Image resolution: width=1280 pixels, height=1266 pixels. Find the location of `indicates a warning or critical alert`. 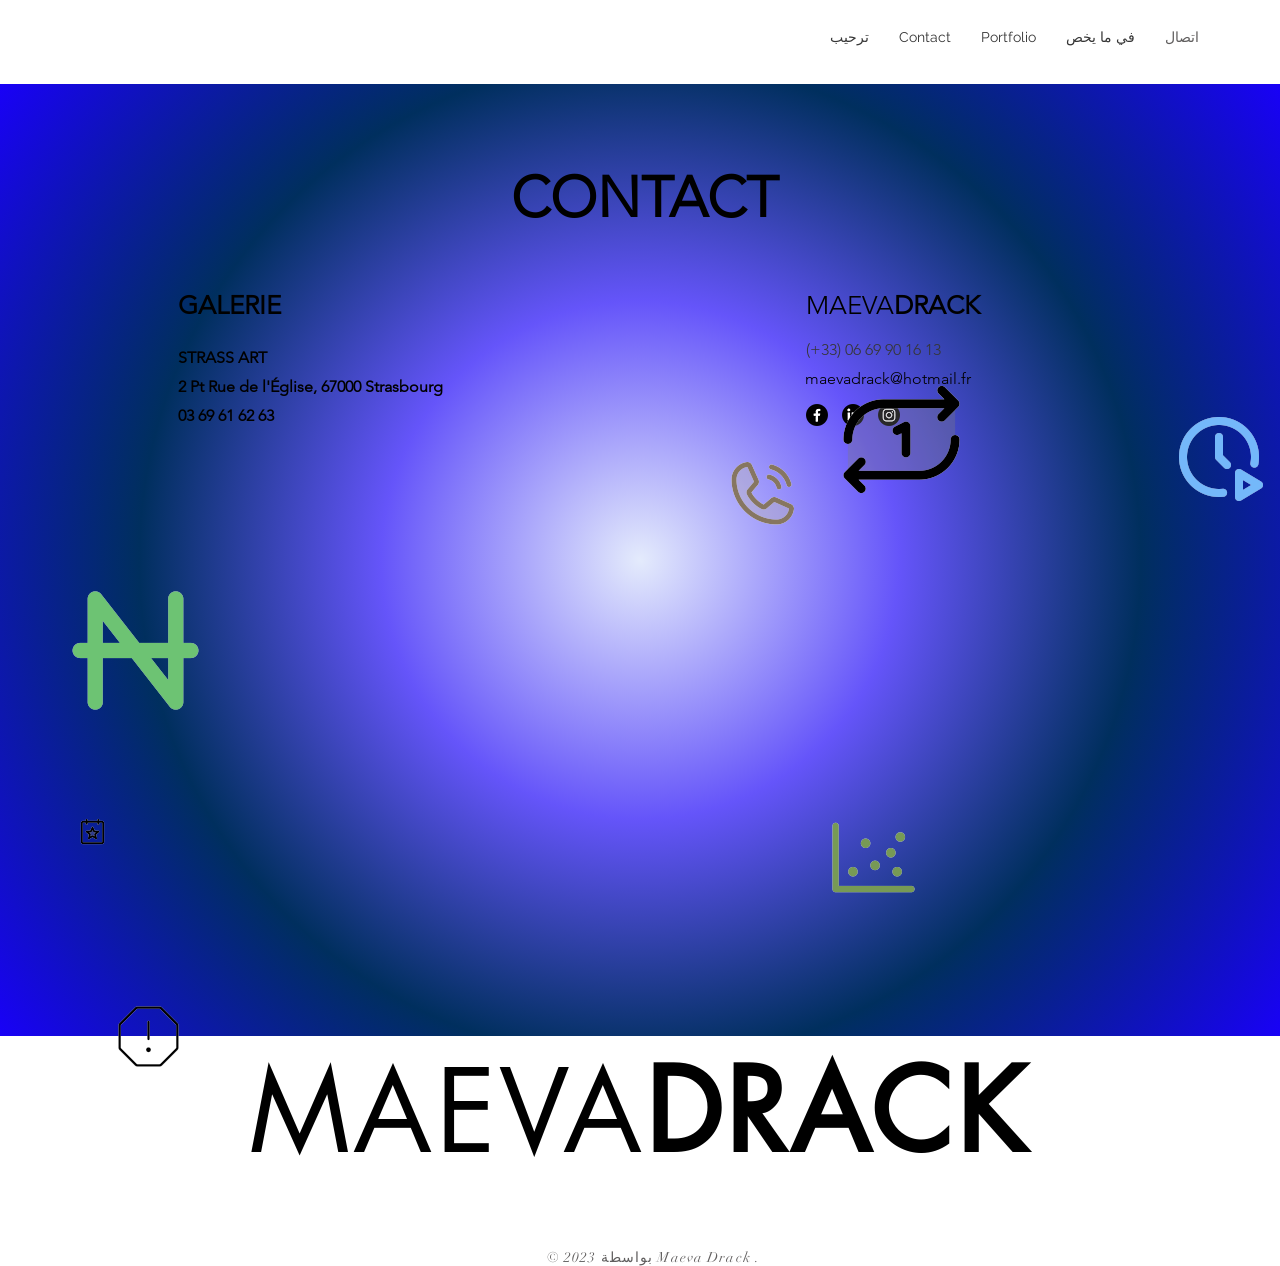

indicates a warning or critical alert is located at coordinates (148, 1036).